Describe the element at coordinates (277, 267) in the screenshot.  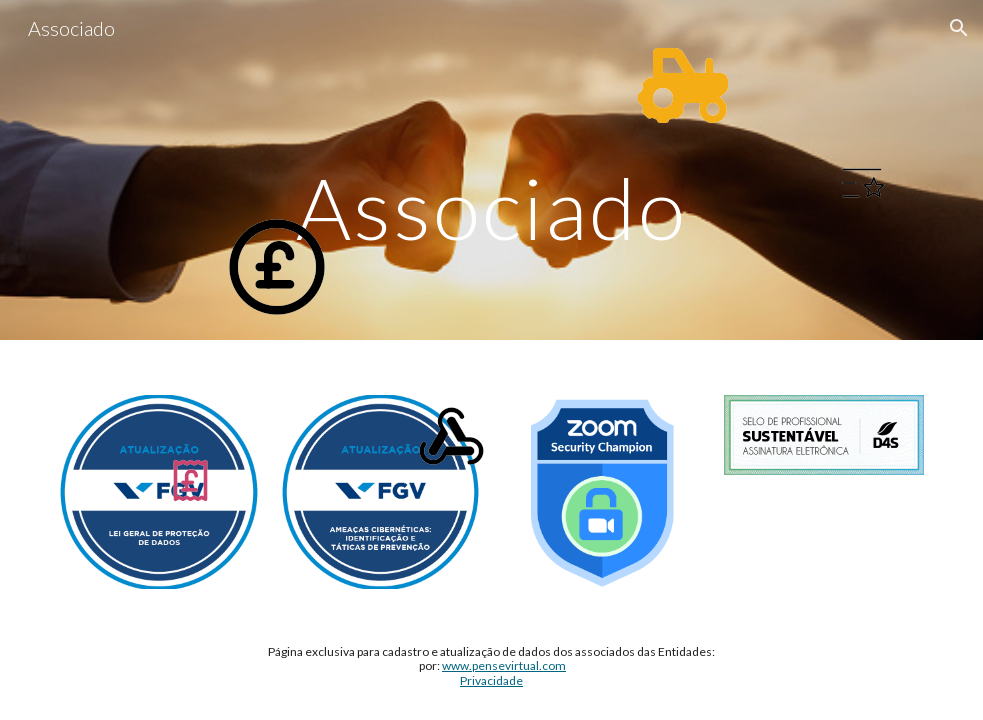
I see `view balance in british pounds` at that location.